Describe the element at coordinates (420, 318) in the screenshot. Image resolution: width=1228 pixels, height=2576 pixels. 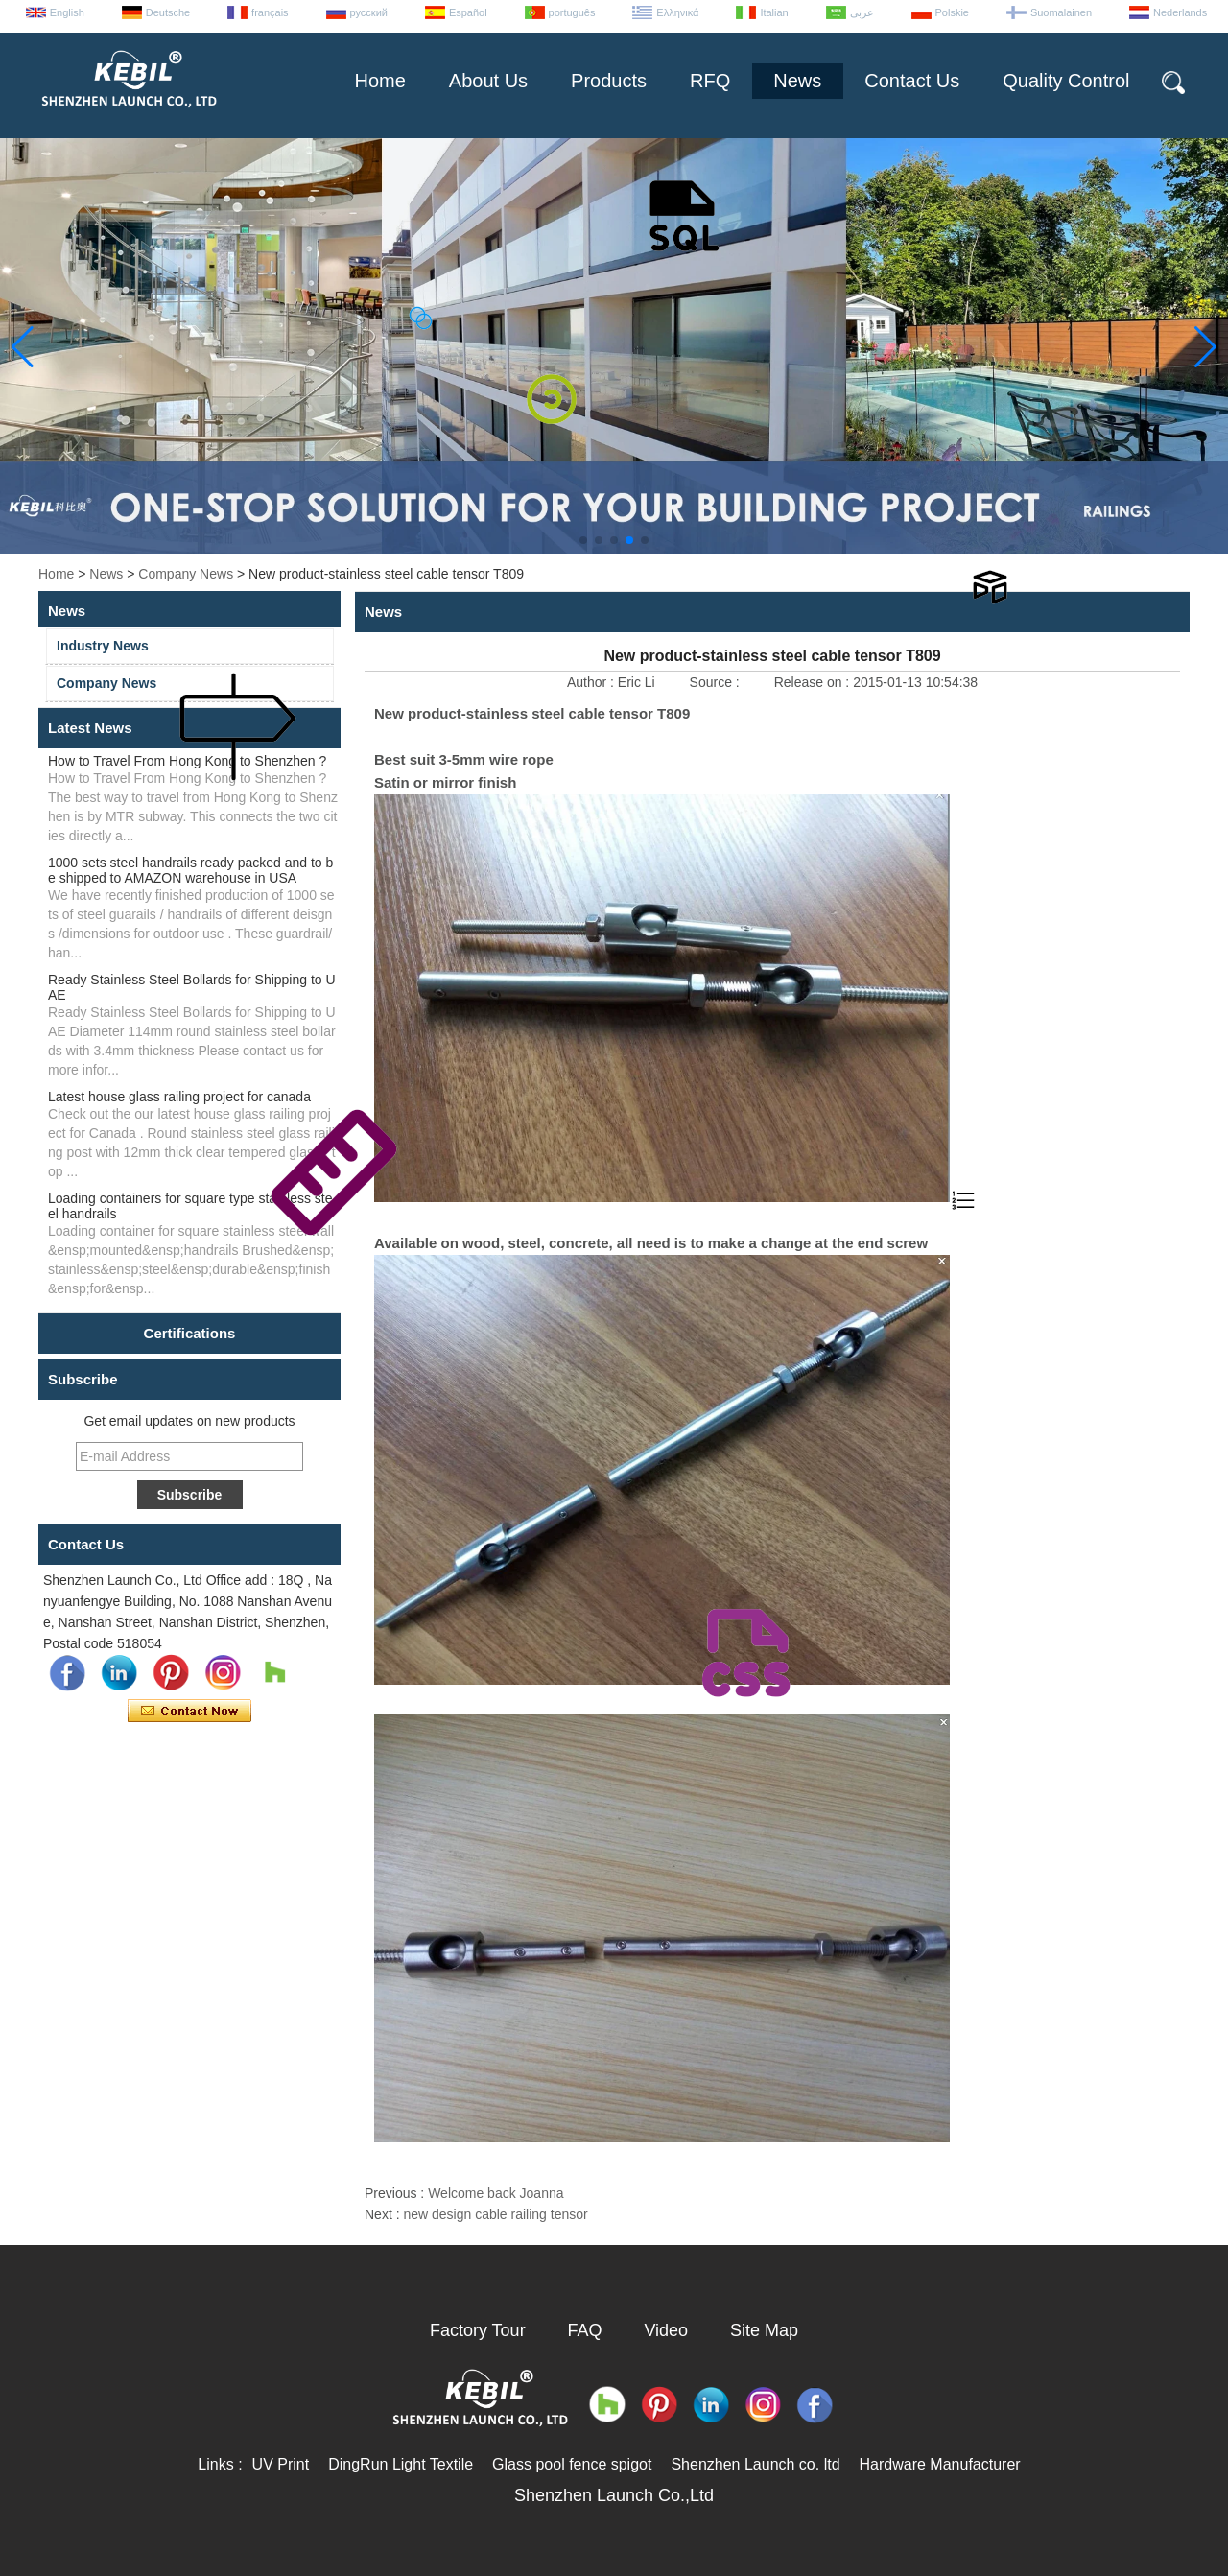
I see `merge or combine selected objects` at that location.